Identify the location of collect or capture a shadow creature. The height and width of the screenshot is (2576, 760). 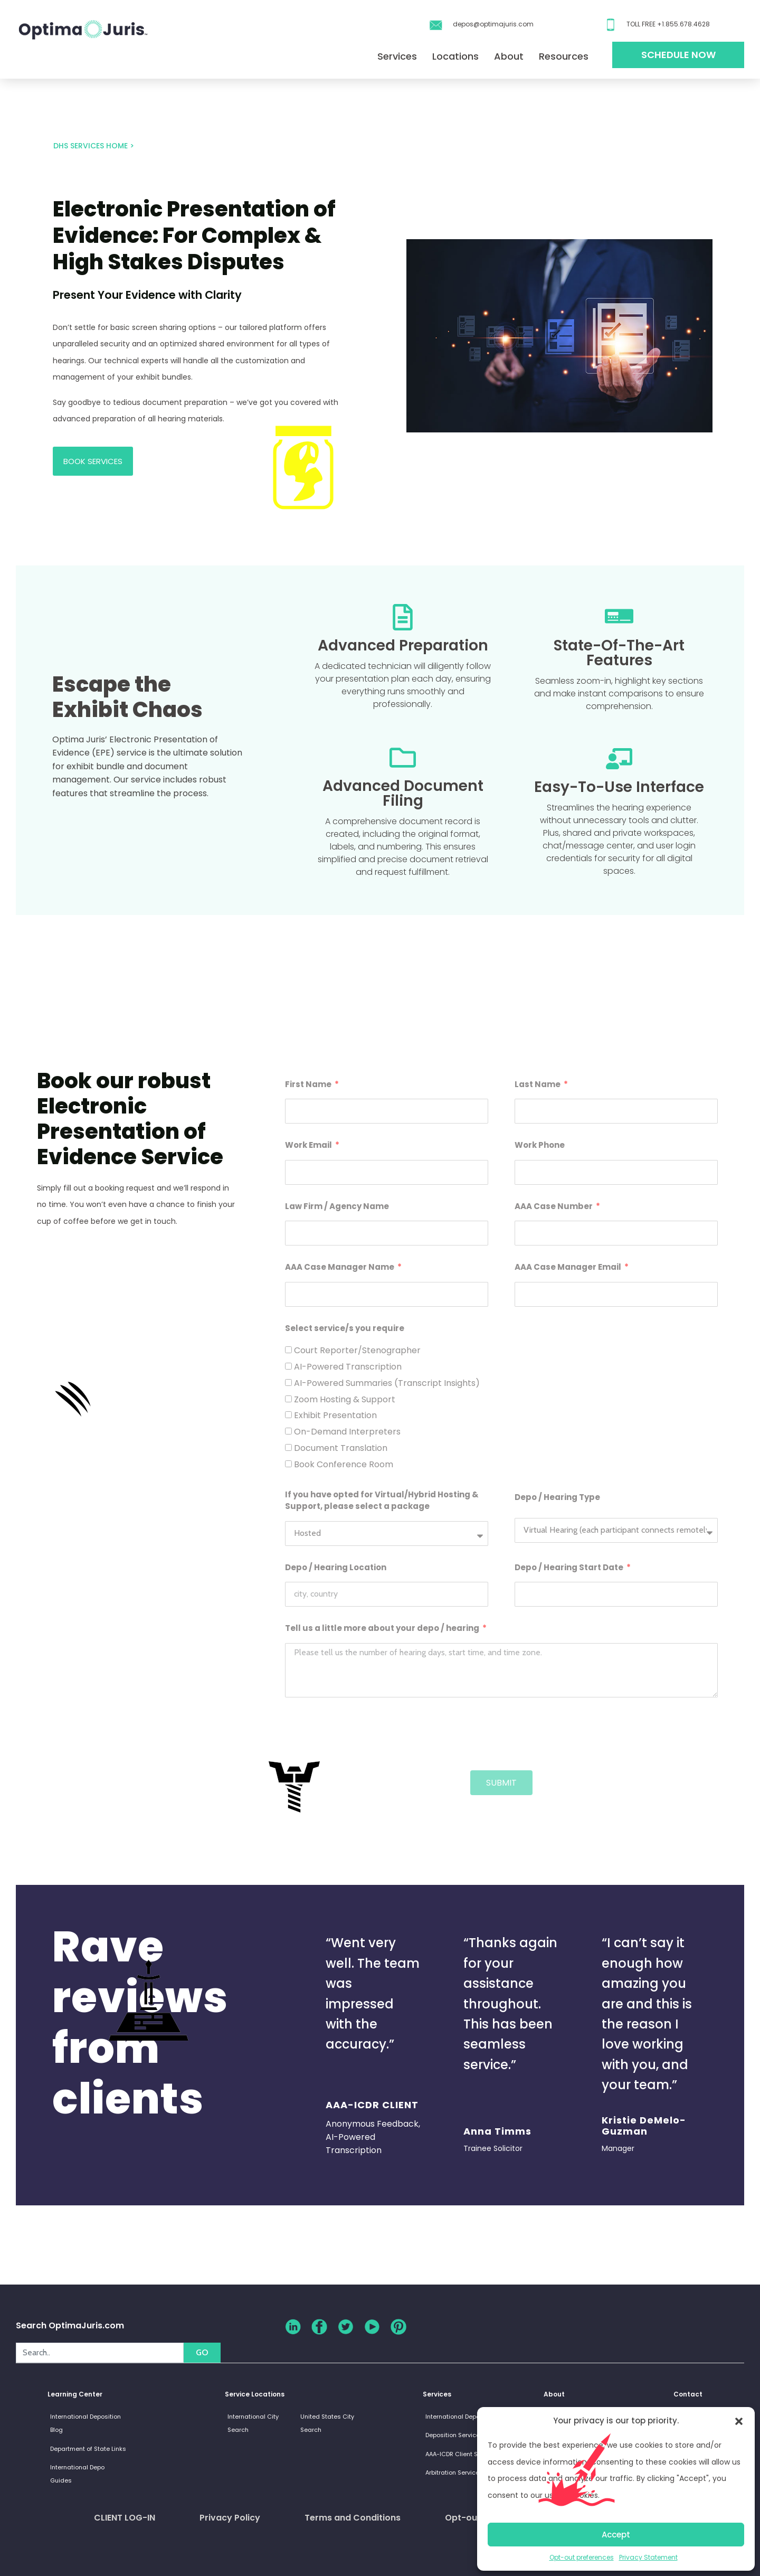
(303, 467).